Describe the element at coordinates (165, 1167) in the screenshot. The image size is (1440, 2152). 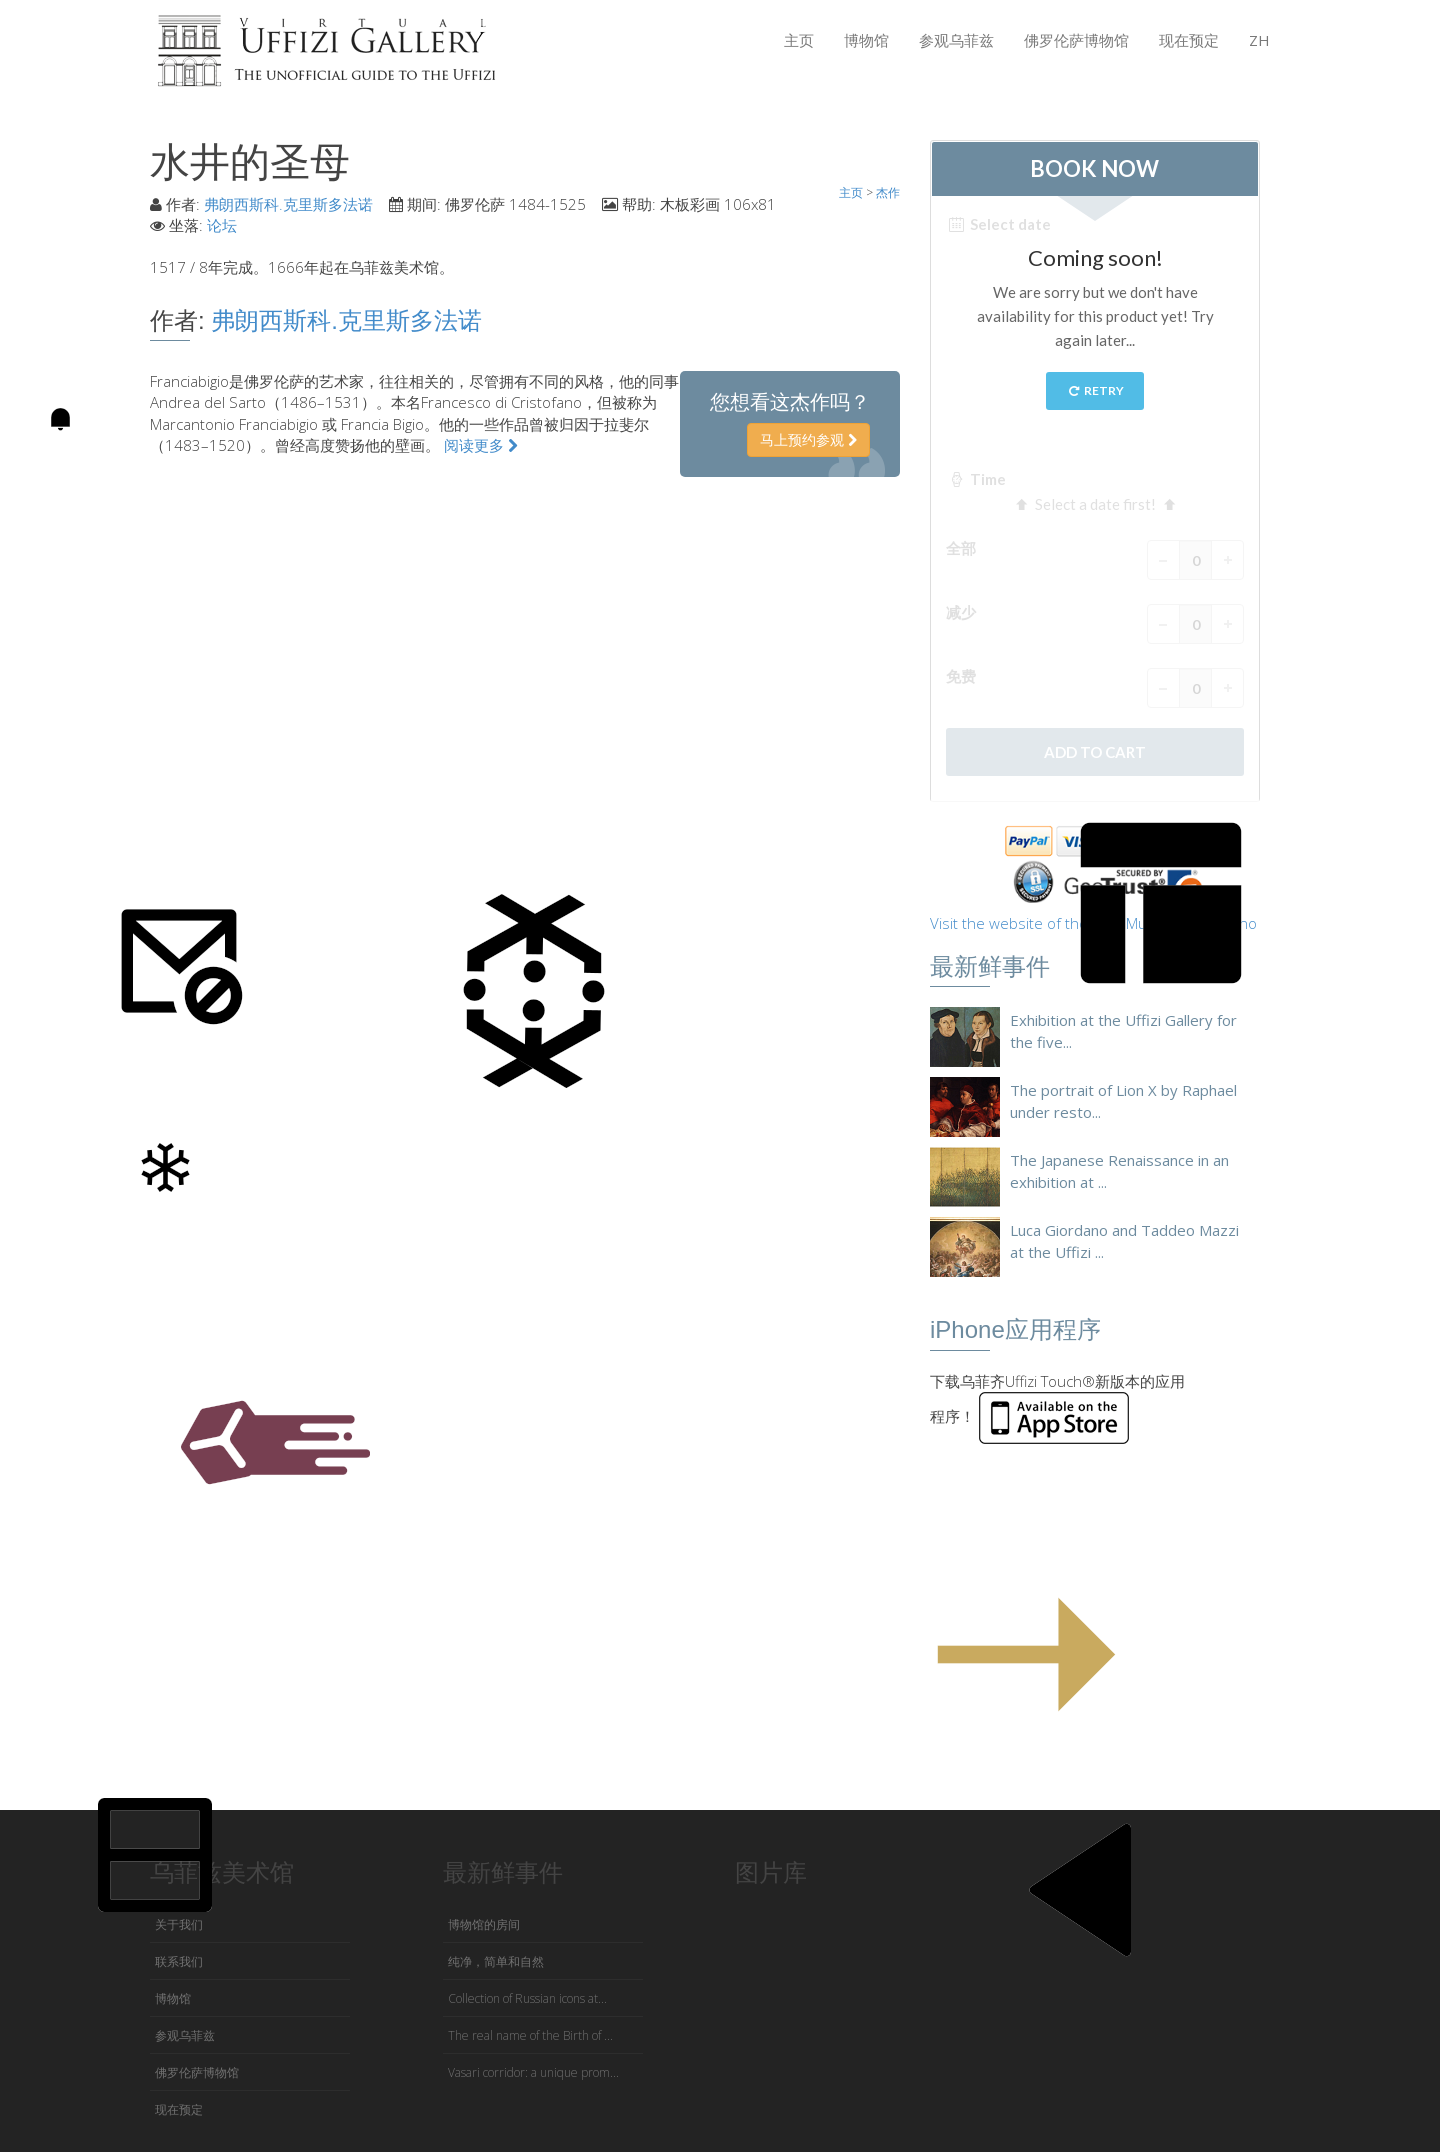
I see `activate cooling or air conditioning mode` at that location.